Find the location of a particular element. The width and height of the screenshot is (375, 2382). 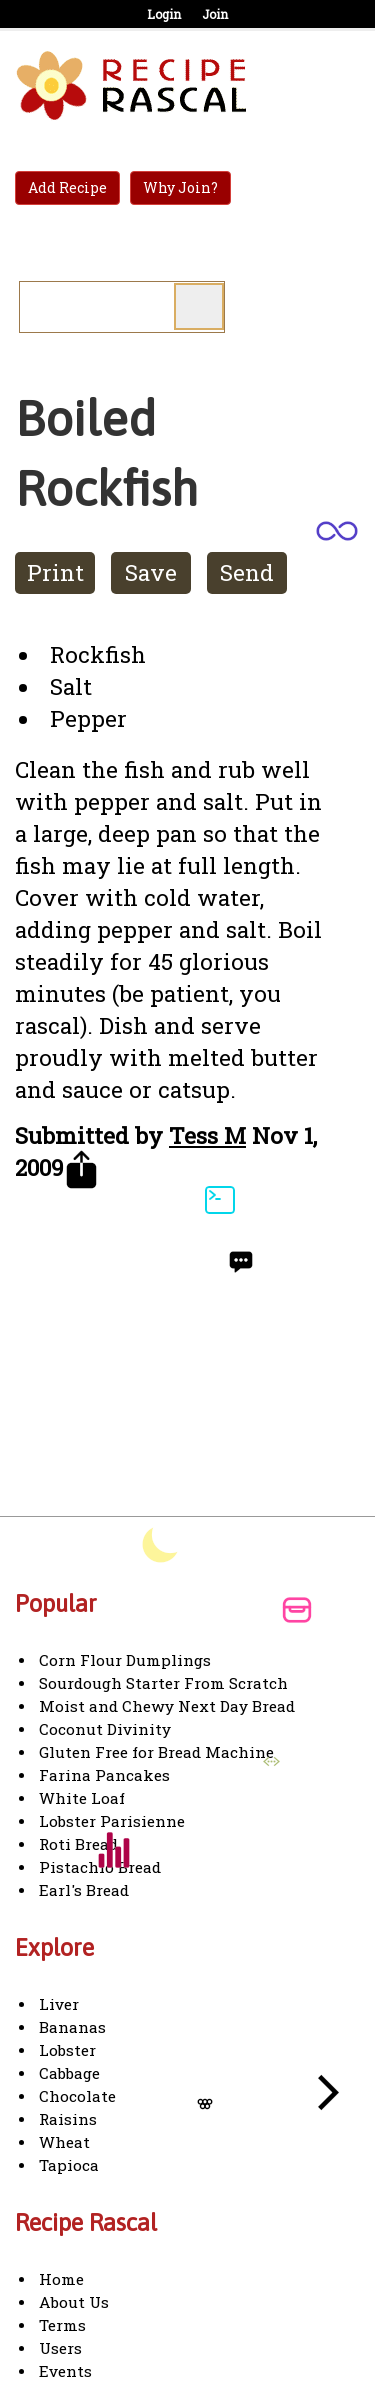

airpods case battery or connection status is located at coordinates (297, 1610).